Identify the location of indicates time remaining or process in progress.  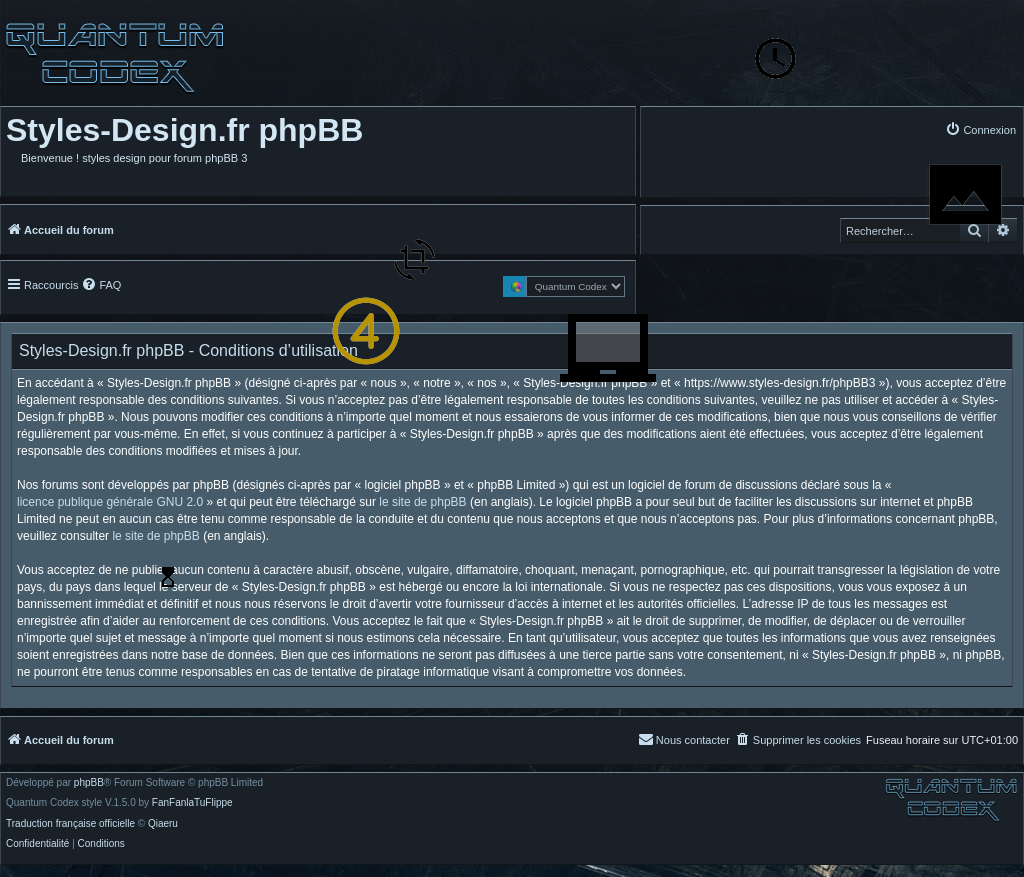
(168, 577).